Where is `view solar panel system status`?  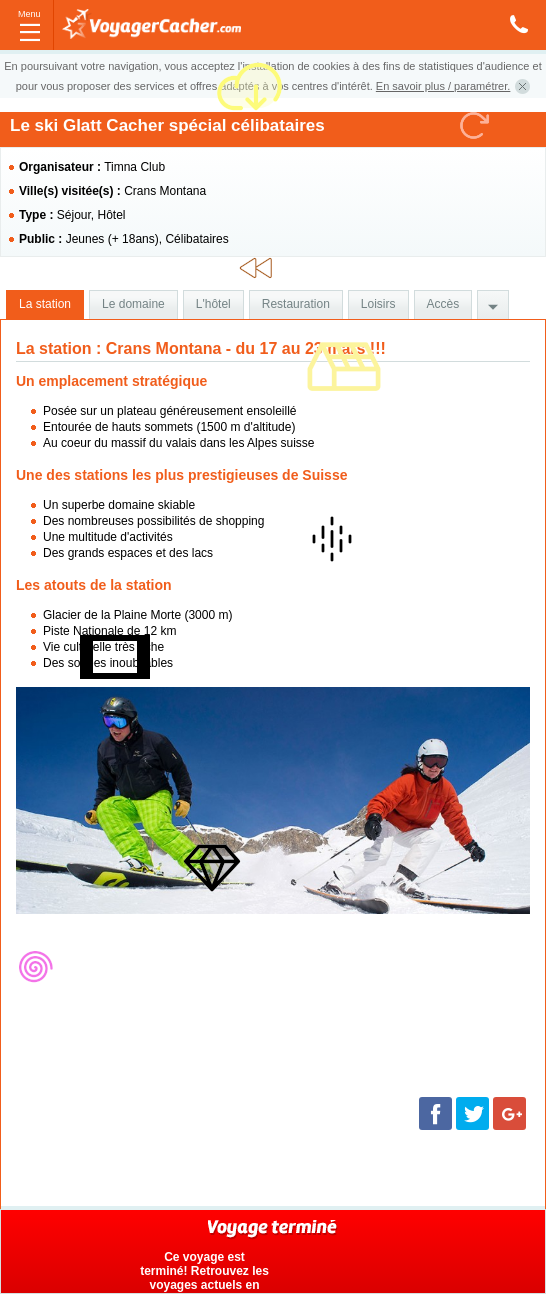
view solar panel system status is located at coordinates (344, 369).